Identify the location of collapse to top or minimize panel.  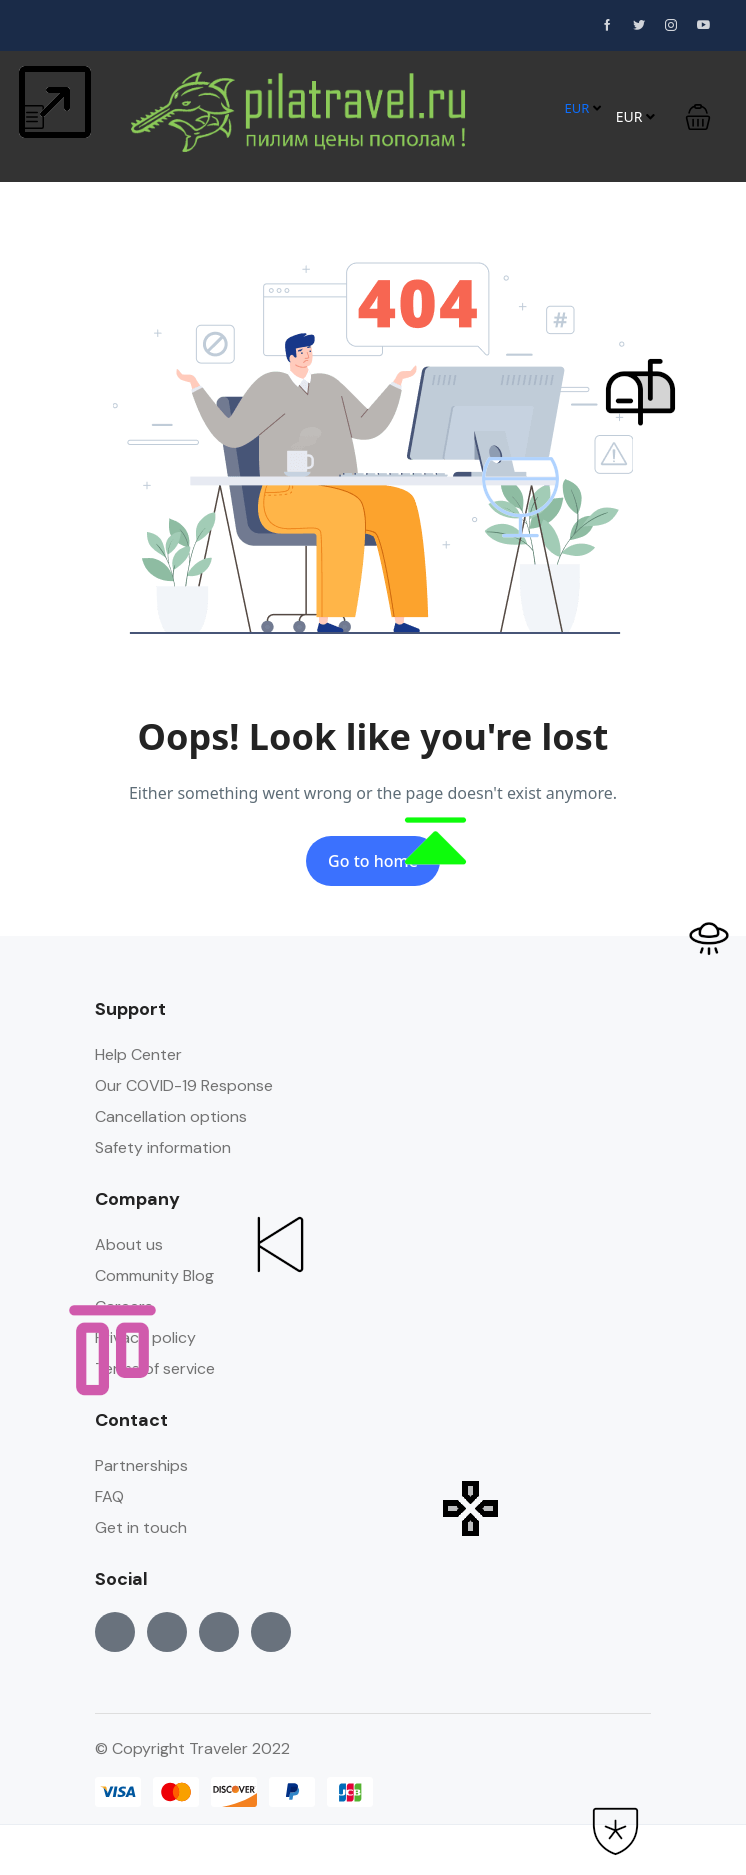
(435, 839).